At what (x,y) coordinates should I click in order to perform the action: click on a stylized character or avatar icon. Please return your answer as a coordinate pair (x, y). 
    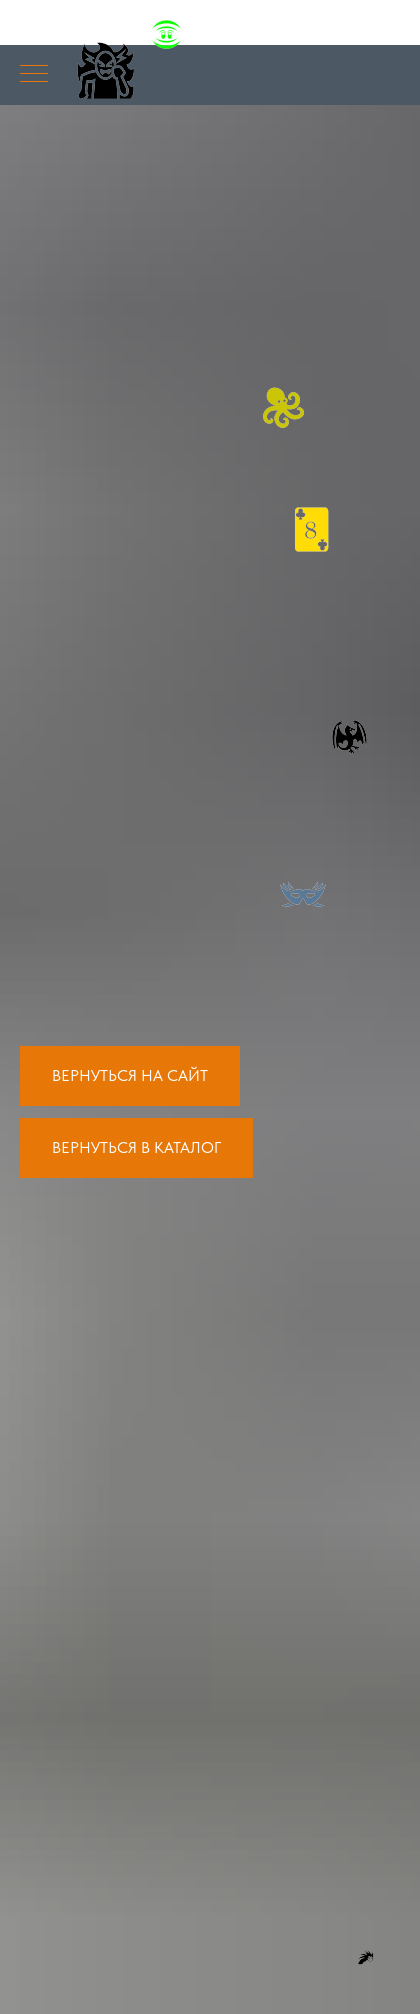
    Looking at the image, I should click on (166, 34).